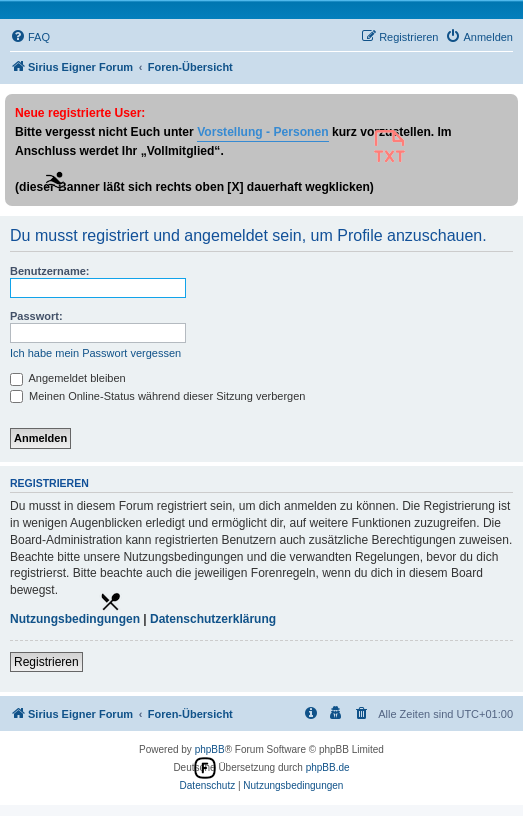  I want to click on open Facebook app or link, so click(205, 768).